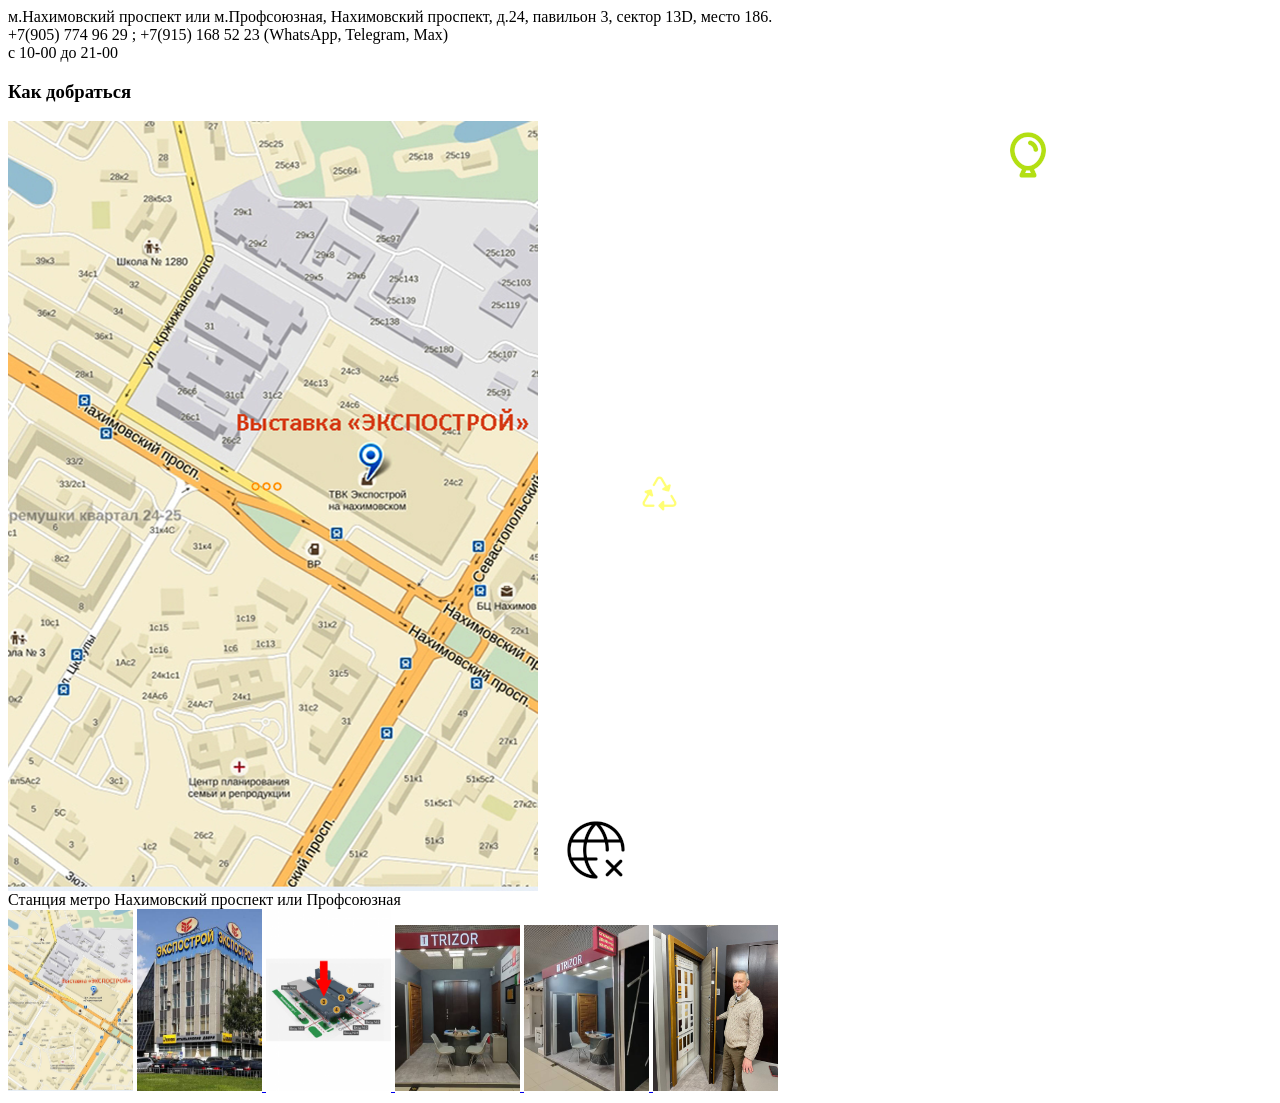  Describe the element at coordinates (596, 850) in the screenshot. I see `disconnect from the internet` at that location.